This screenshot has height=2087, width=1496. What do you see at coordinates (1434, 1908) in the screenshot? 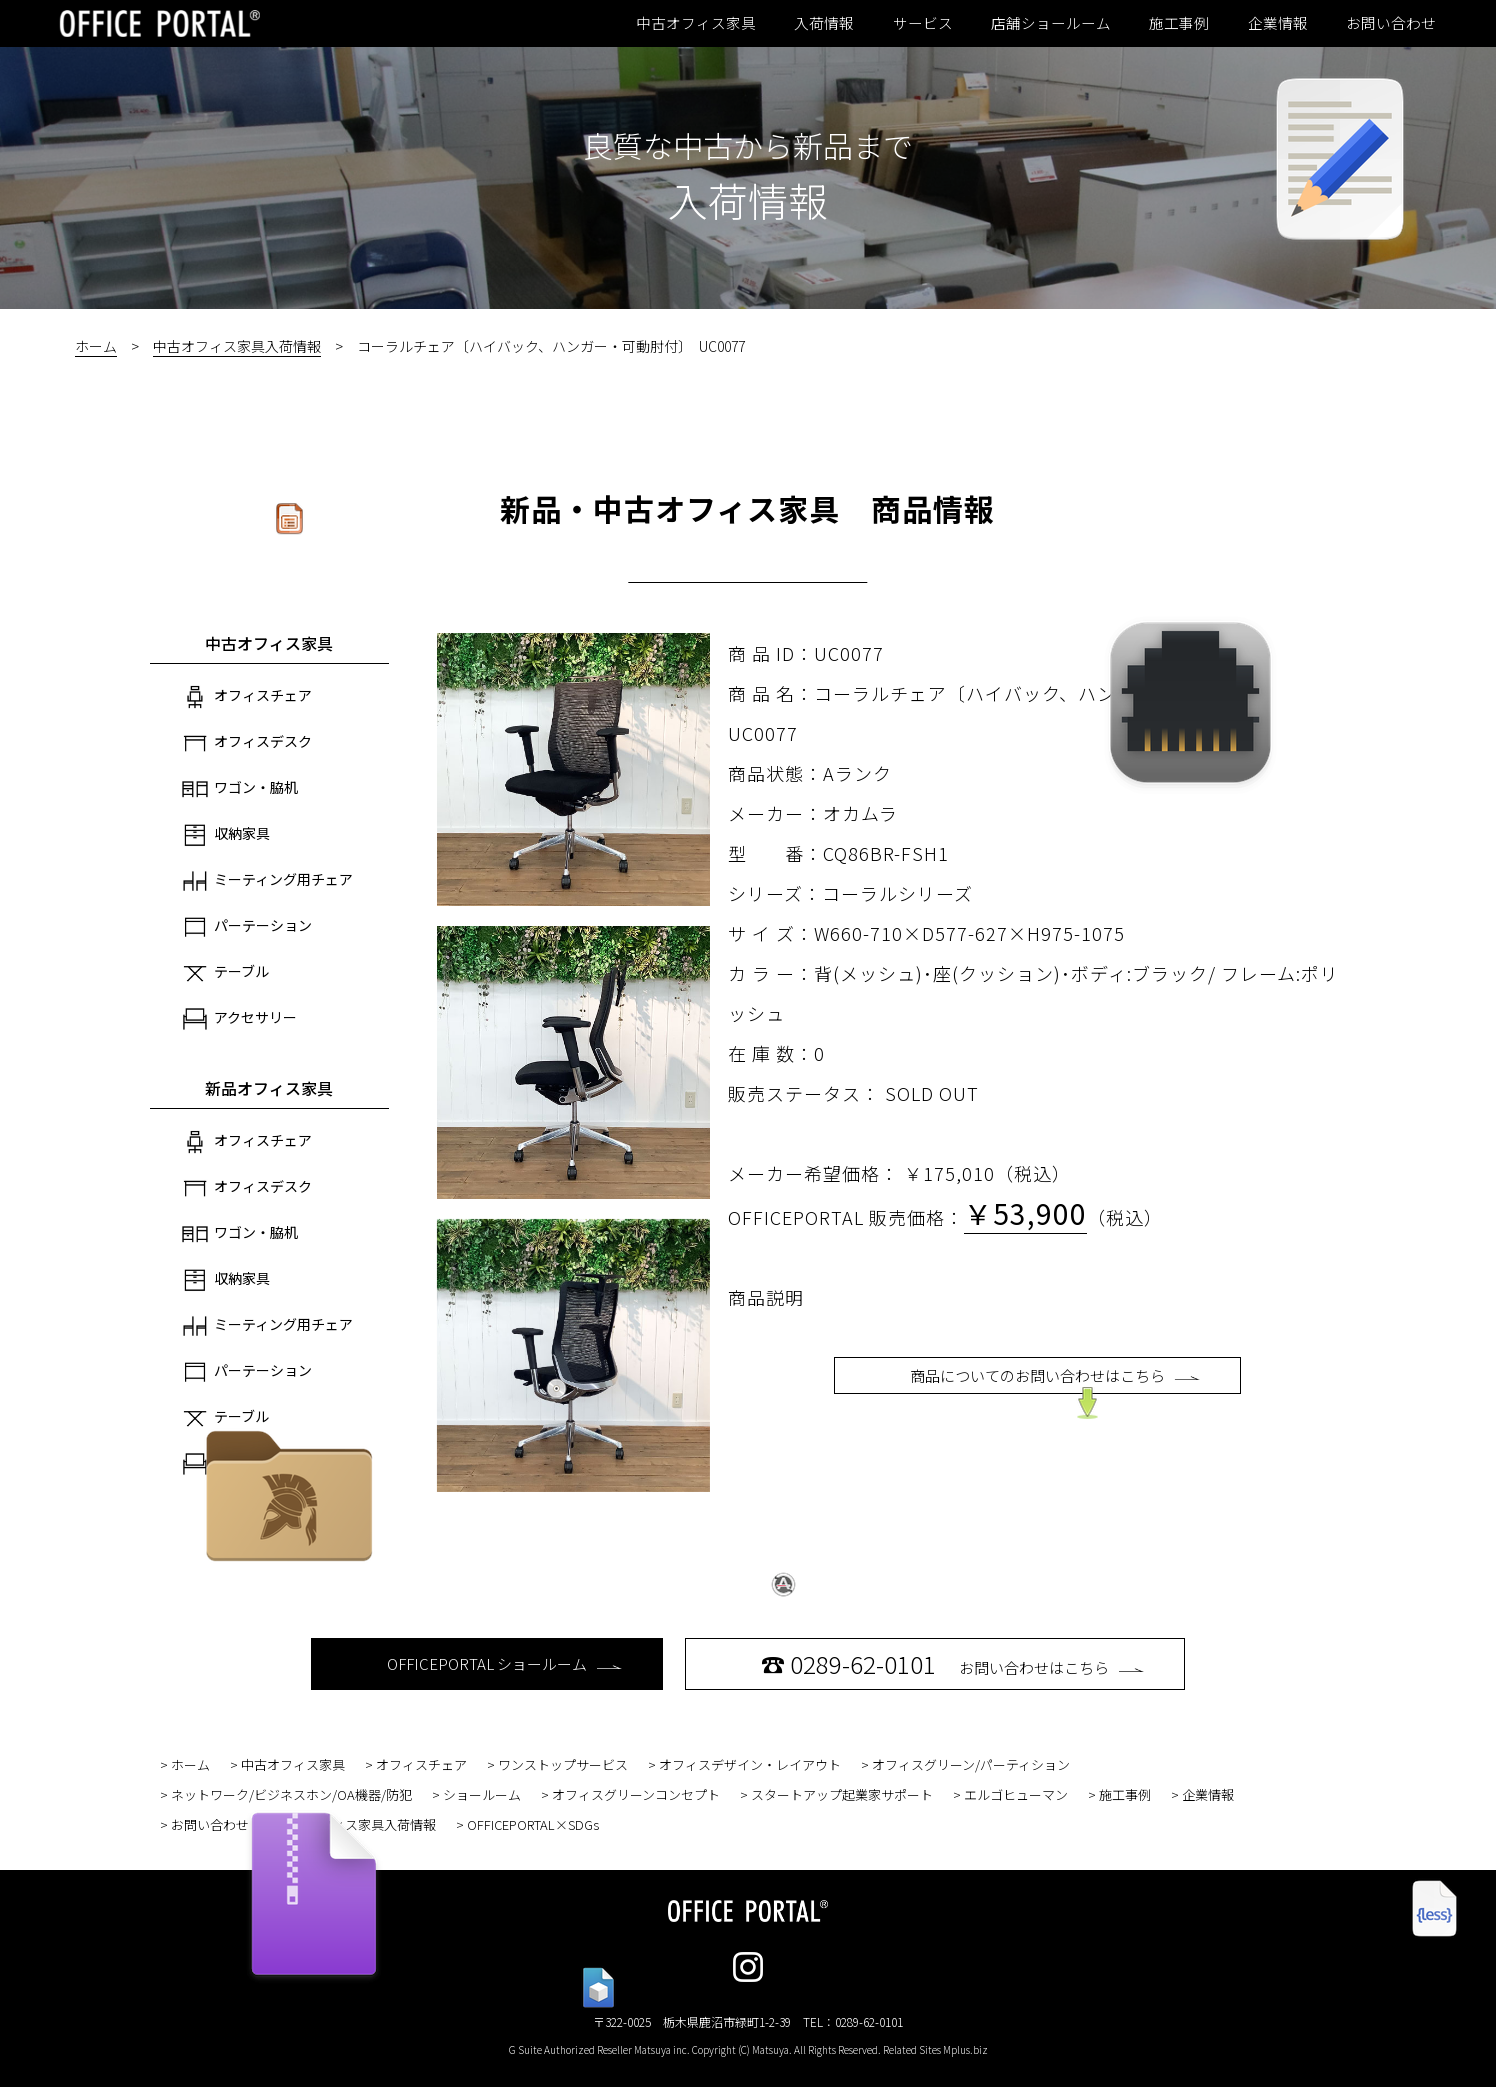
I see `a LESS stylesheet file` at bounding box center [1434, 1908].